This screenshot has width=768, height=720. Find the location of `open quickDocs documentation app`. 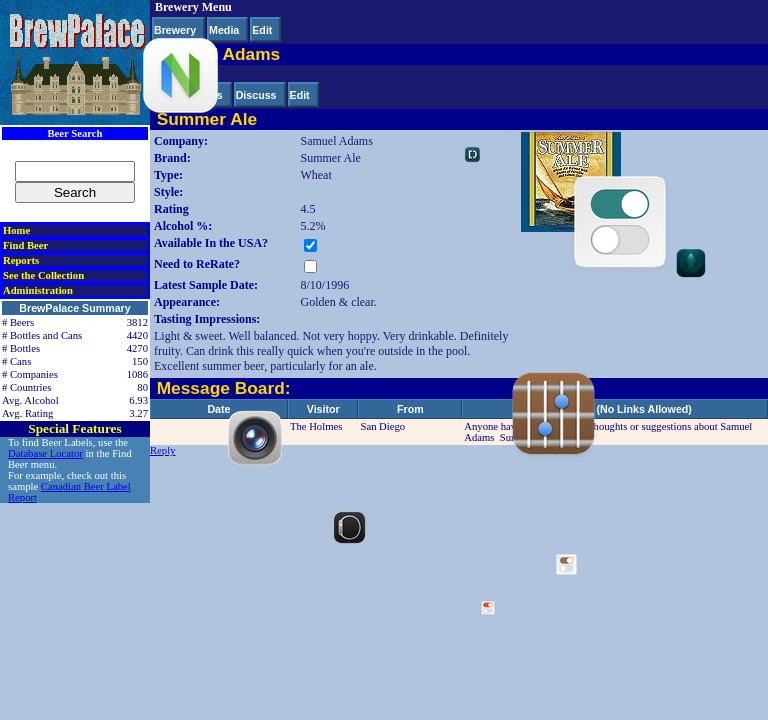

open quickDocs documentation app is located at coordinates (472, 154).